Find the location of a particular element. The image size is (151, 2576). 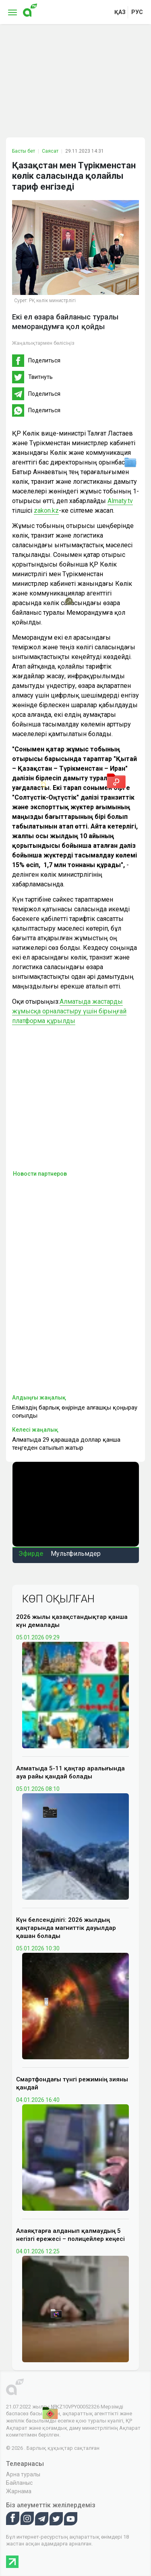

open melonDS emulator files folder is located at coordinates (50, 2413).